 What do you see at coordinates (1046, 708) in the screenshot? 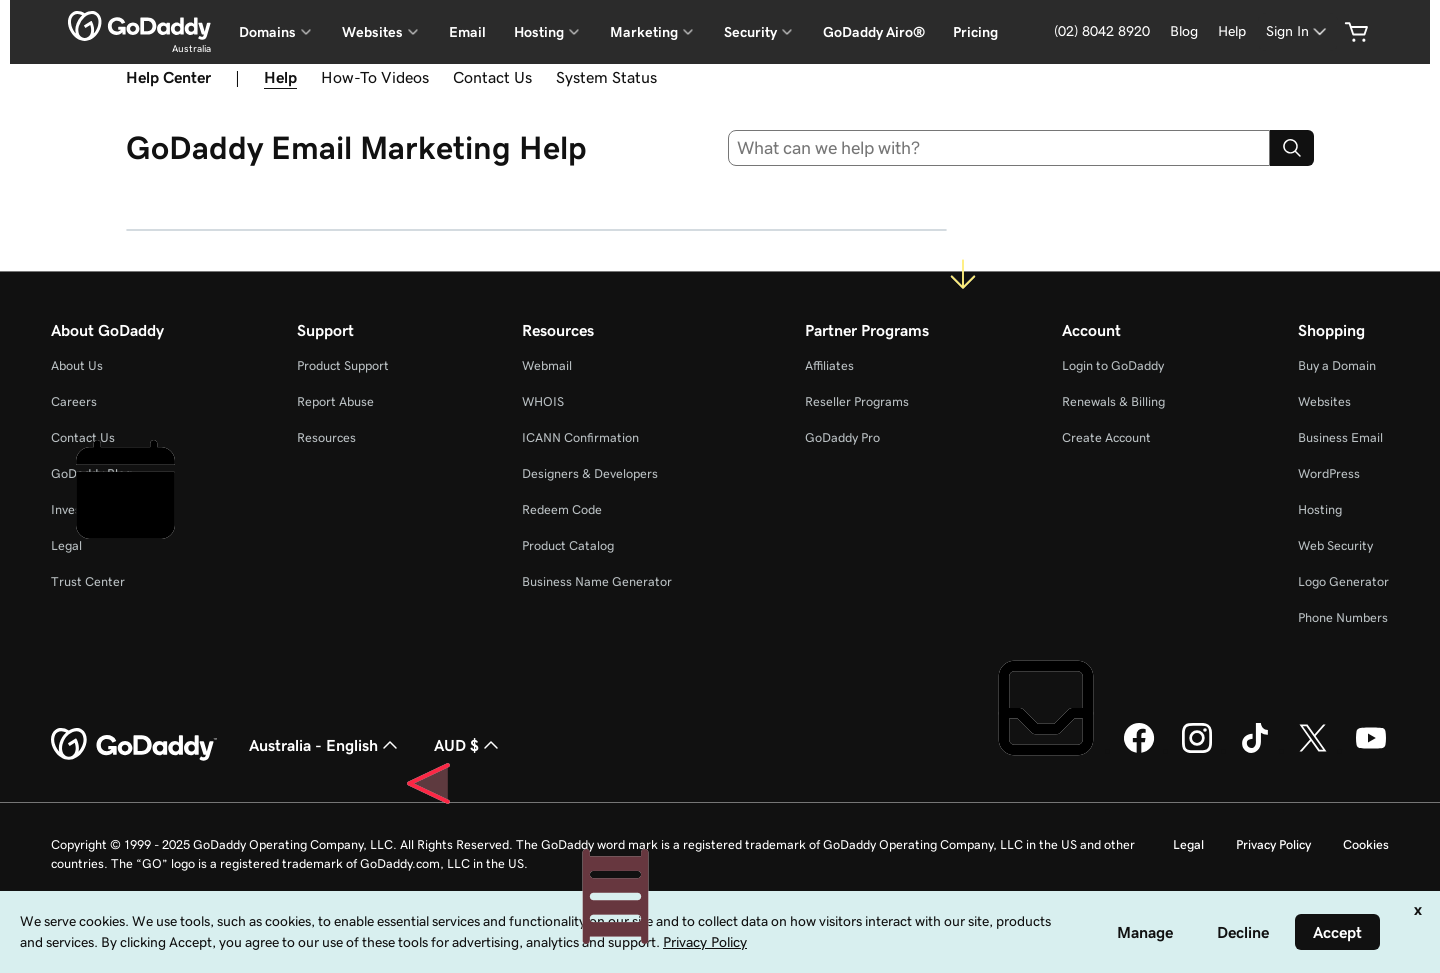
I see `view your inbox messages` at bounding box center [1046, 708].